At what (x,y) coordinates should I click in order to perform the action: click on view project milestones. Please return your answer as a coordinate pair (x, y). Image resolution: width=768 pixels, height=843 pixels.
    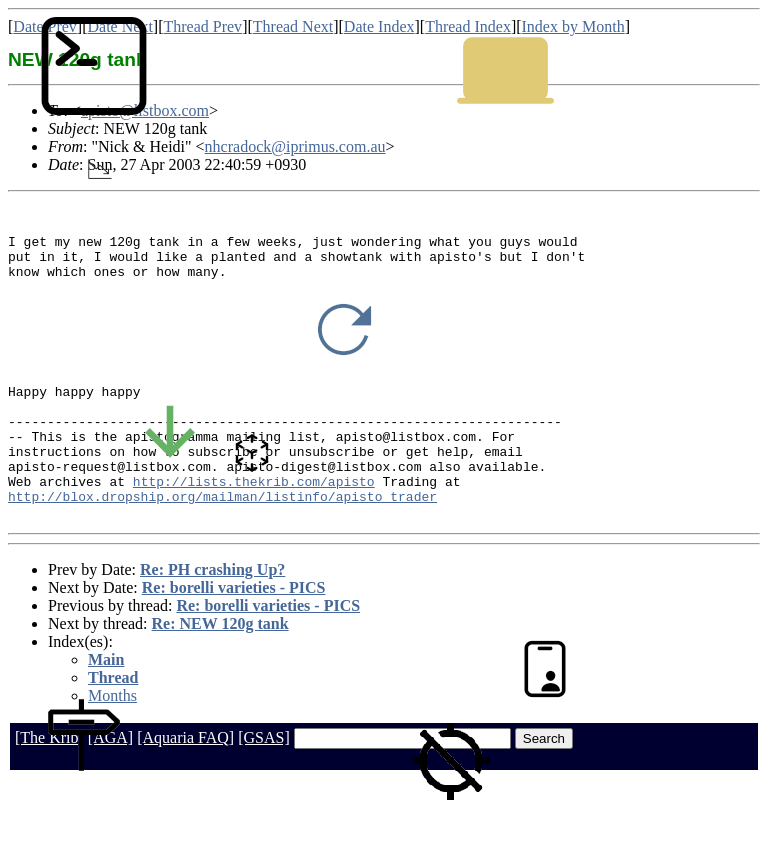
    Looking at the image, I should click on (84, 735).